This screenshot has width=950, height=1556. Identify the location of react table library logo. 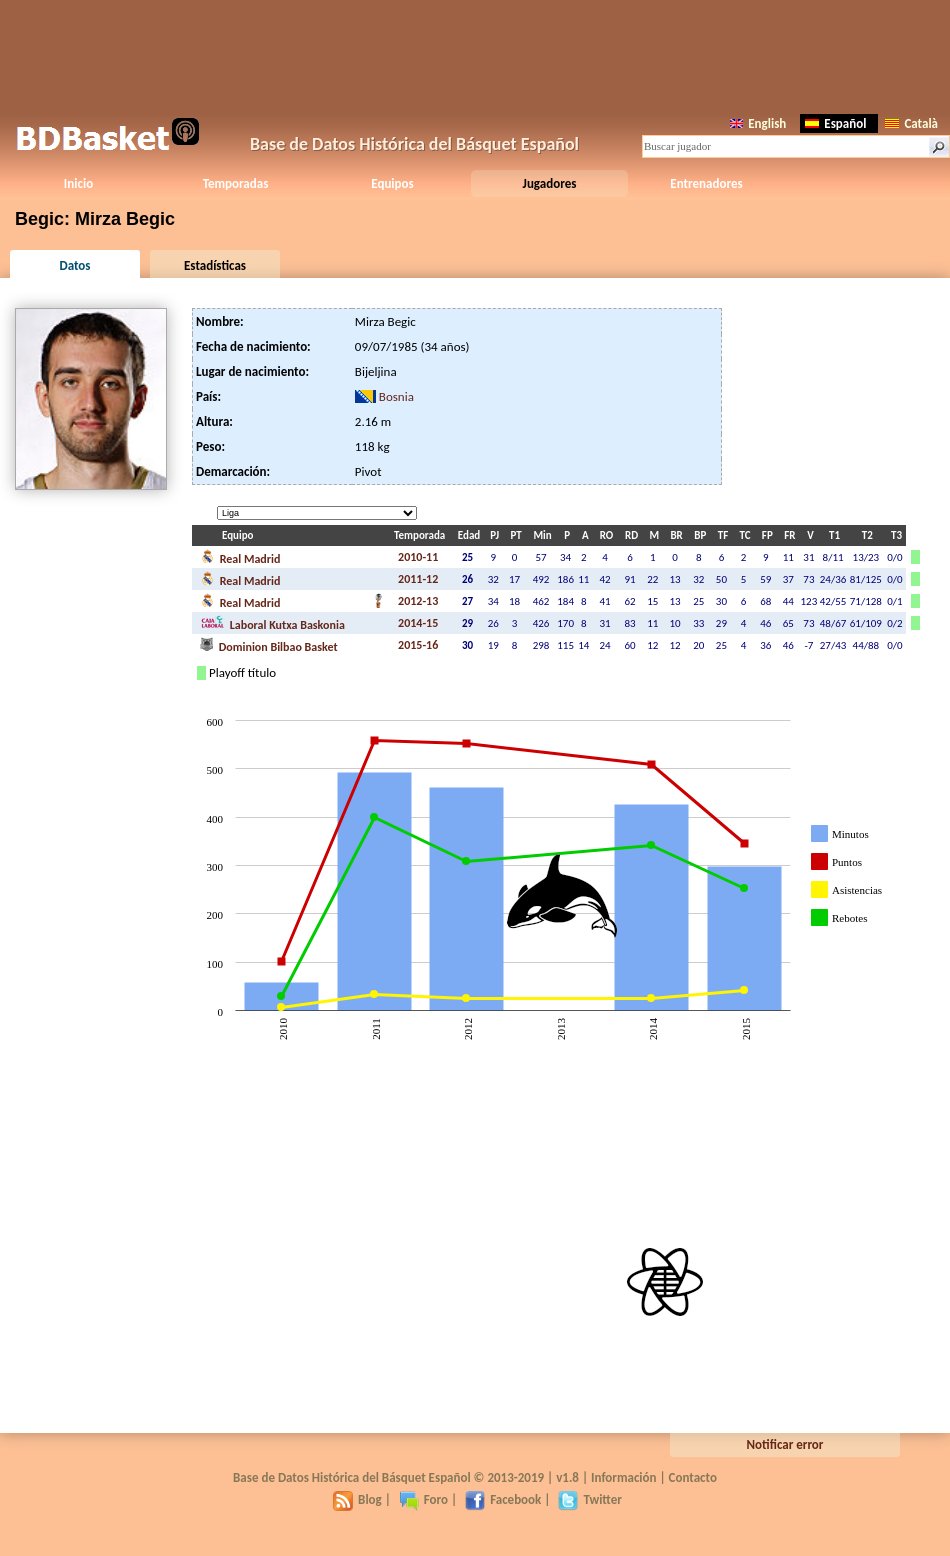
(665, 1282).